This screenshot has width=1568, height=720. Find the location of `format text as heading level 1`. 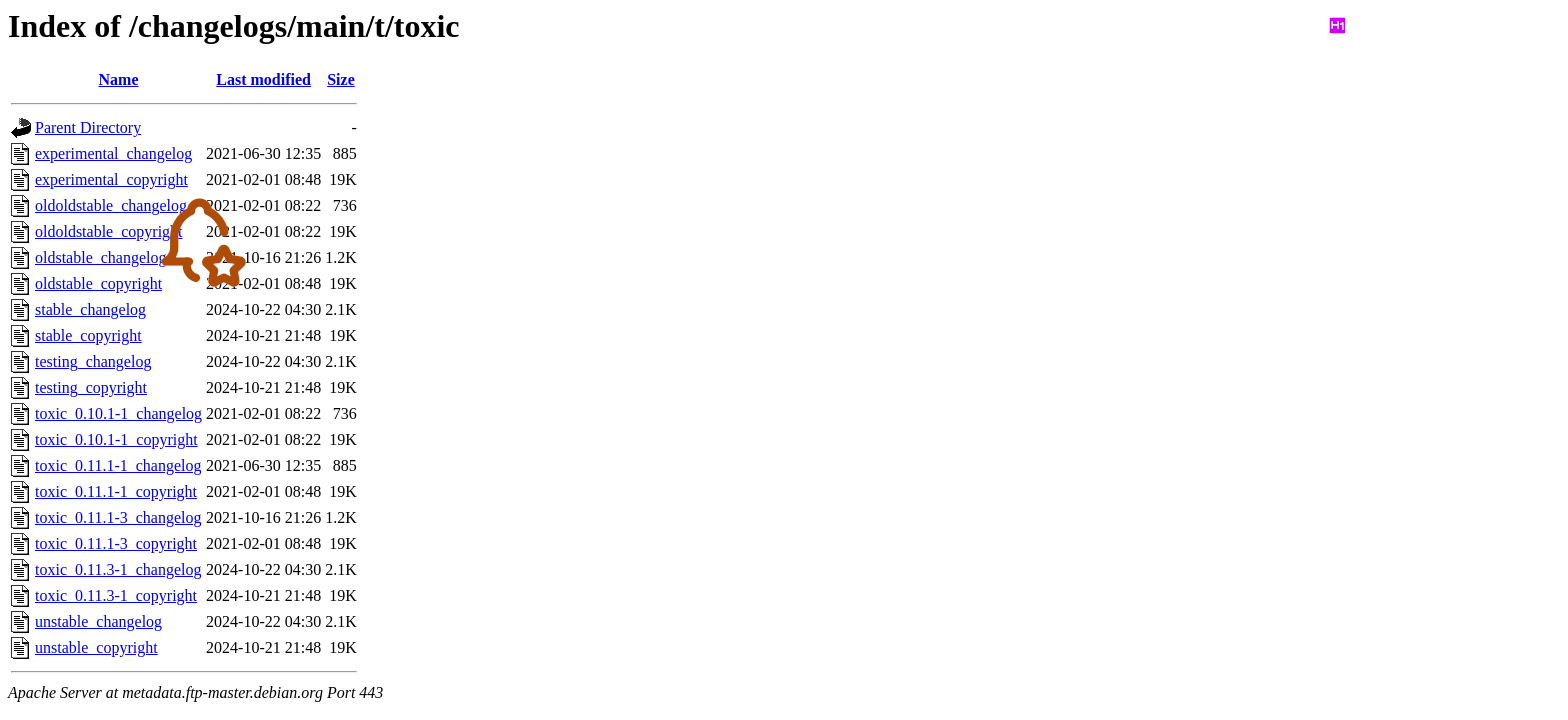

format text as heading level 1 is located at coordinates (1337, 25).